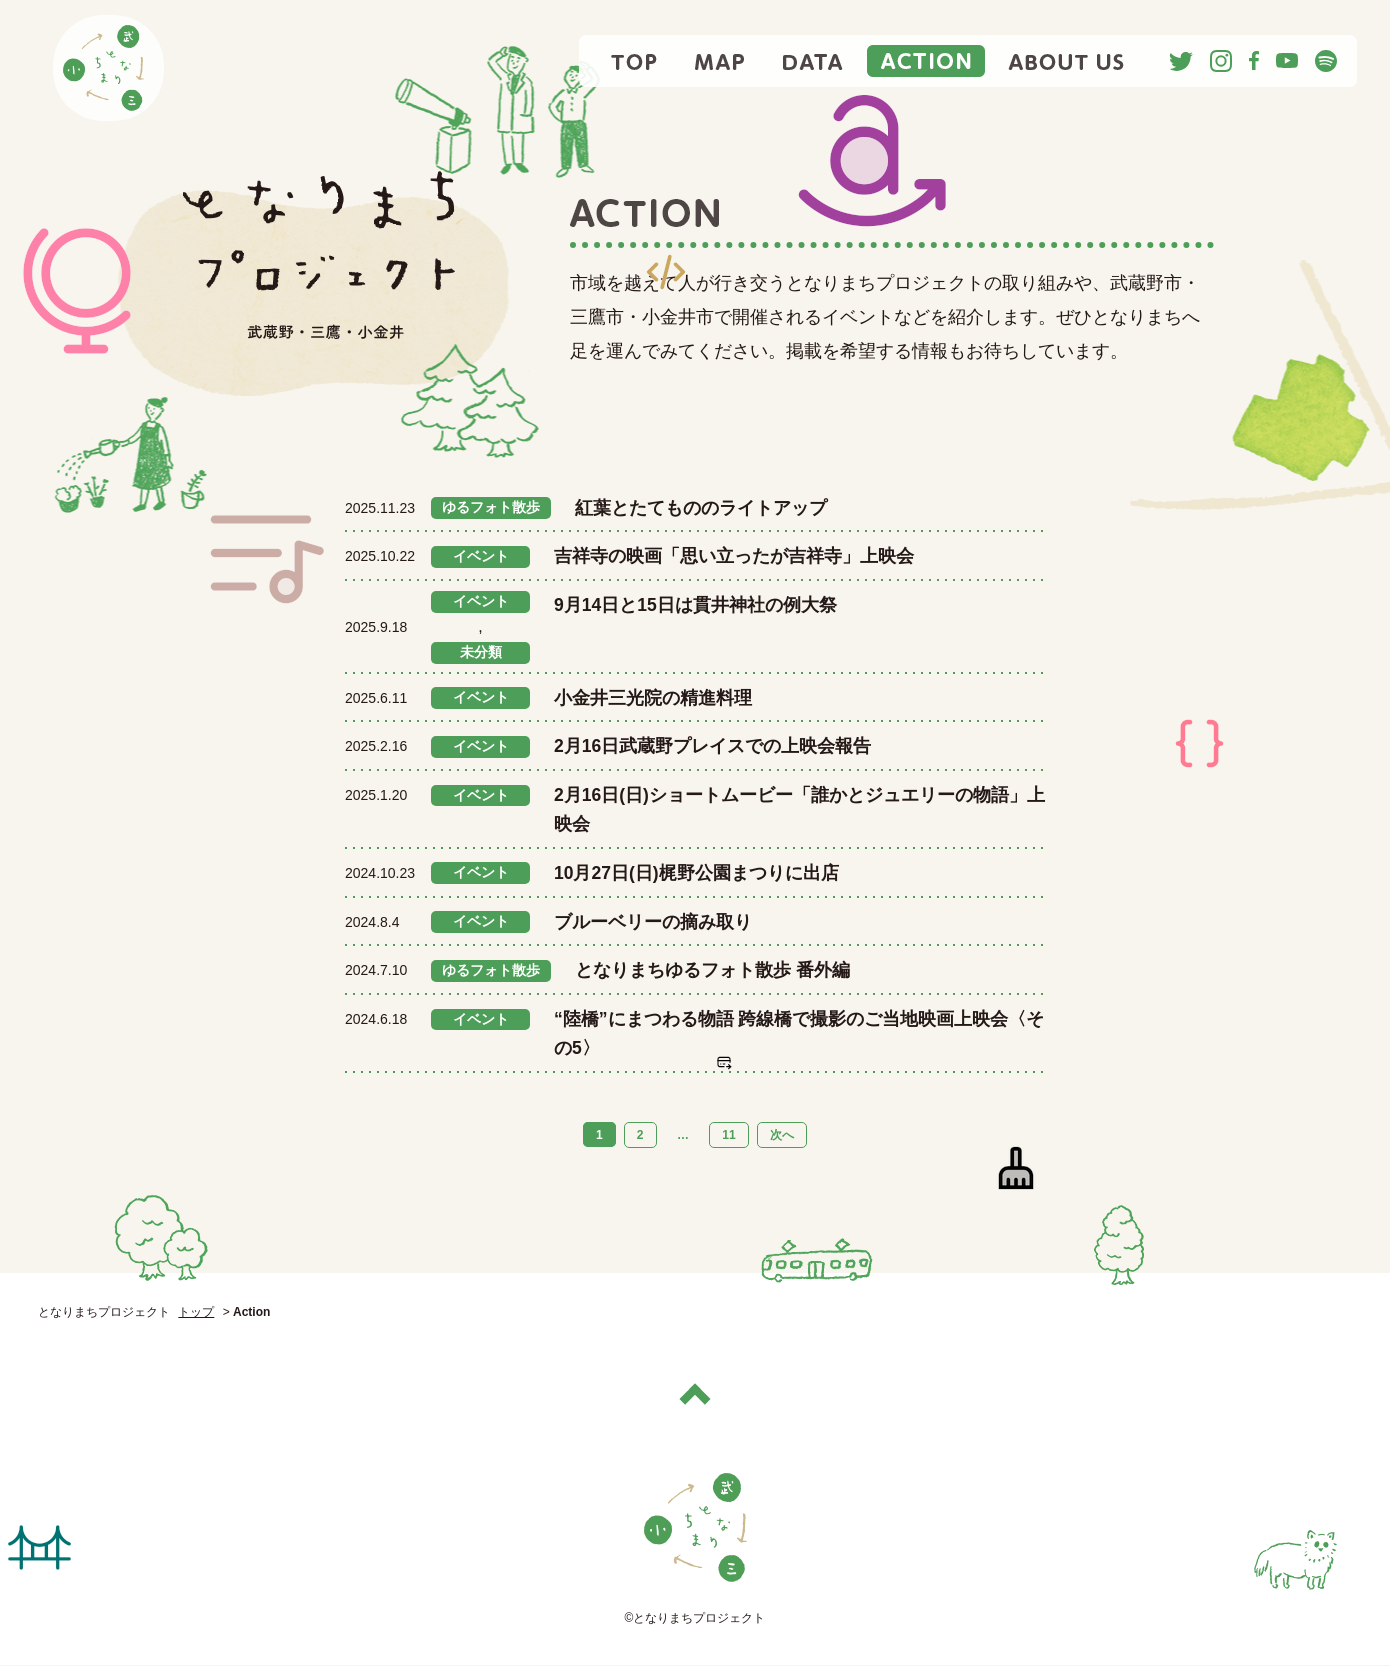  I want to click on open the Amazon app or website, so click(867, 158).